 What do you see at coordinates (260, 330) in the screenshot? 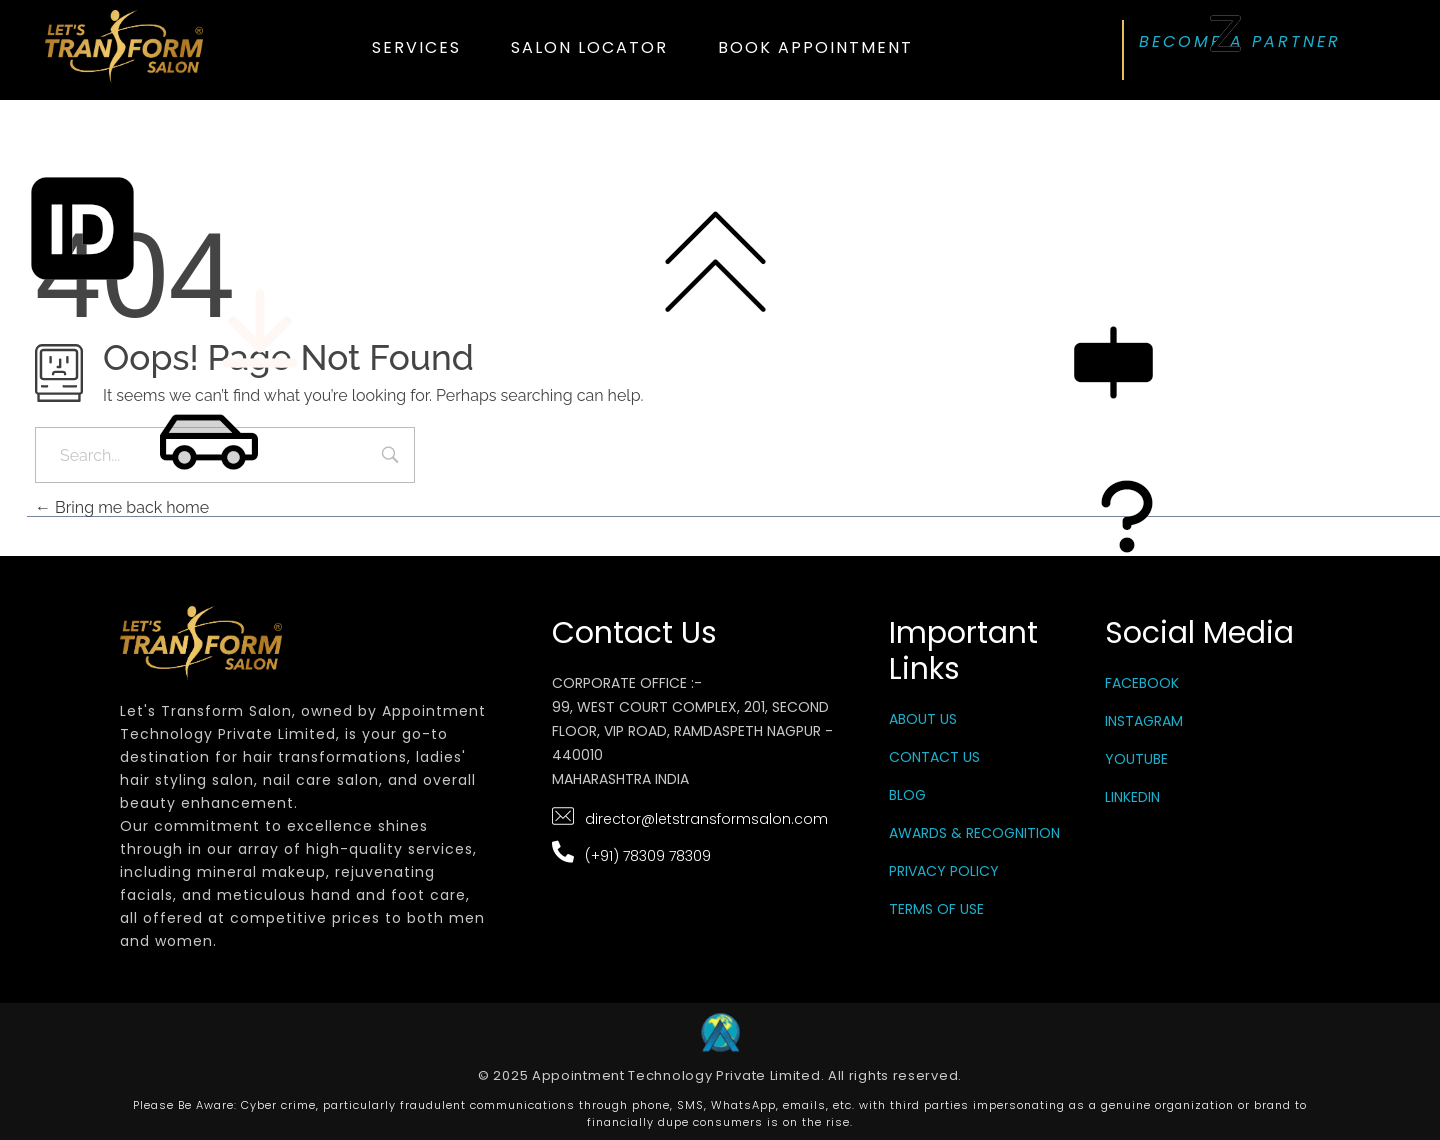
I see `download a file or content` at bounding box center [260, 330].